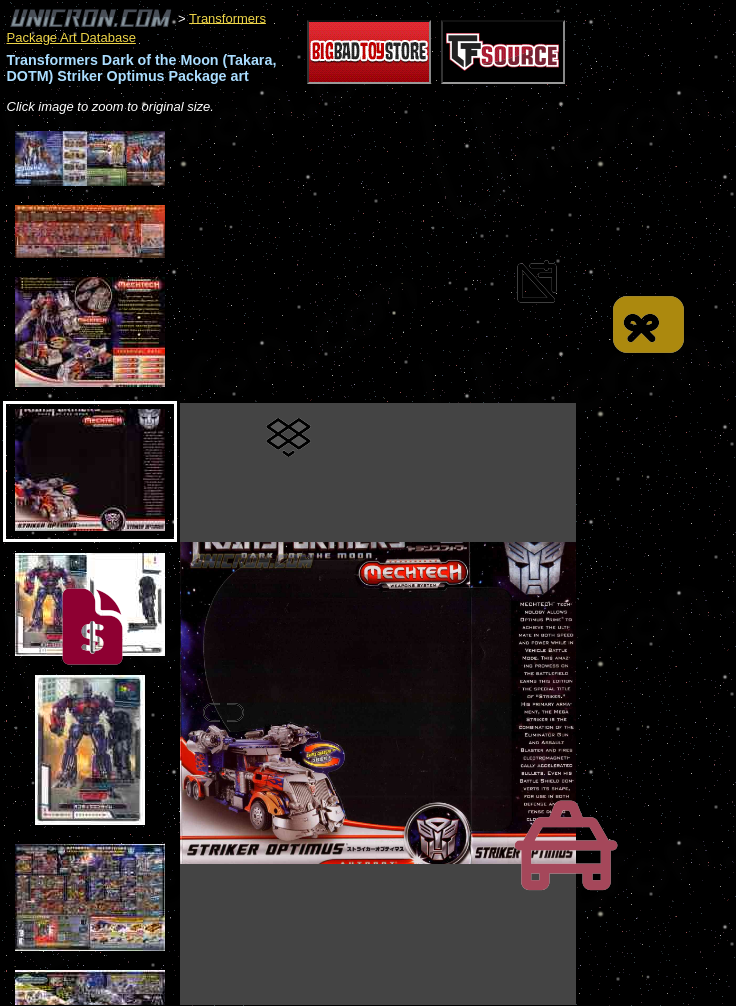 Image resolution: width=736 pixels, height=1006 pixels. Describe the element at coordinates (92, 626) in the screenshot. I see `view financial document or invoice` at that location.